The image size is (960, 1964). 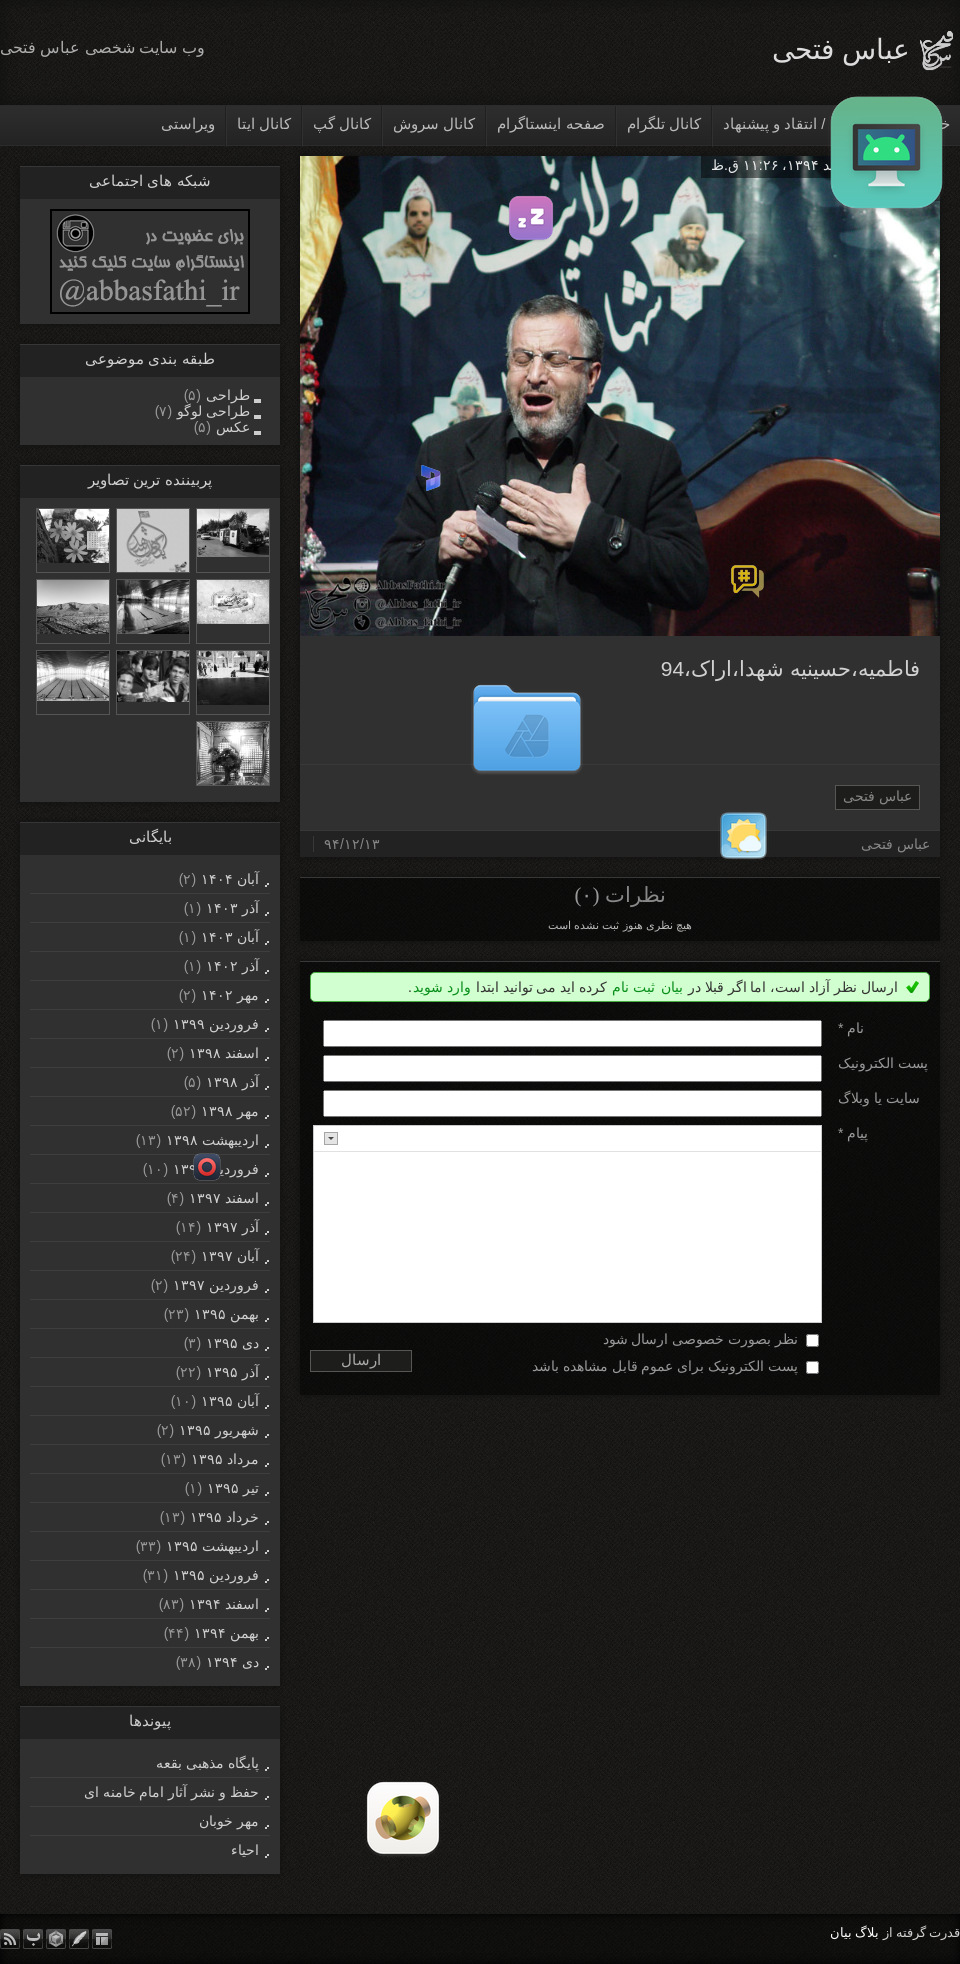 What do you see at coordinates (743, 835) in the screenshot?
I see `open the weather app` at bounding box center [743, 835].